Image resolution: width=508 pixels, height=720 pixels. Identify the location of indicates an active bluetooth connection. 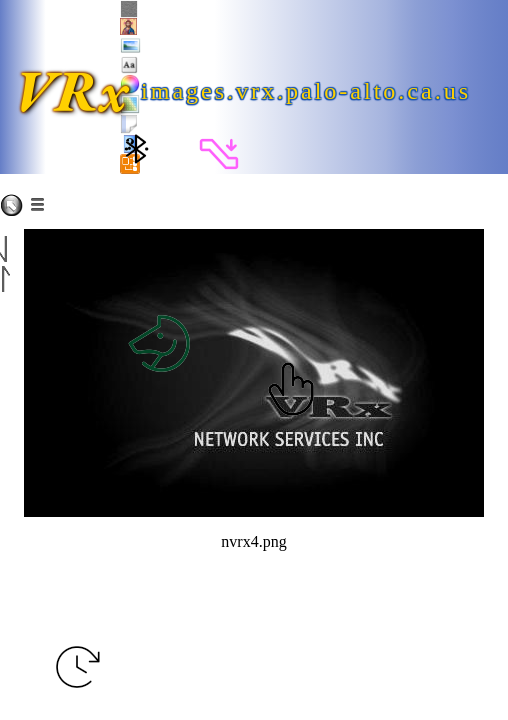
(136, 149).